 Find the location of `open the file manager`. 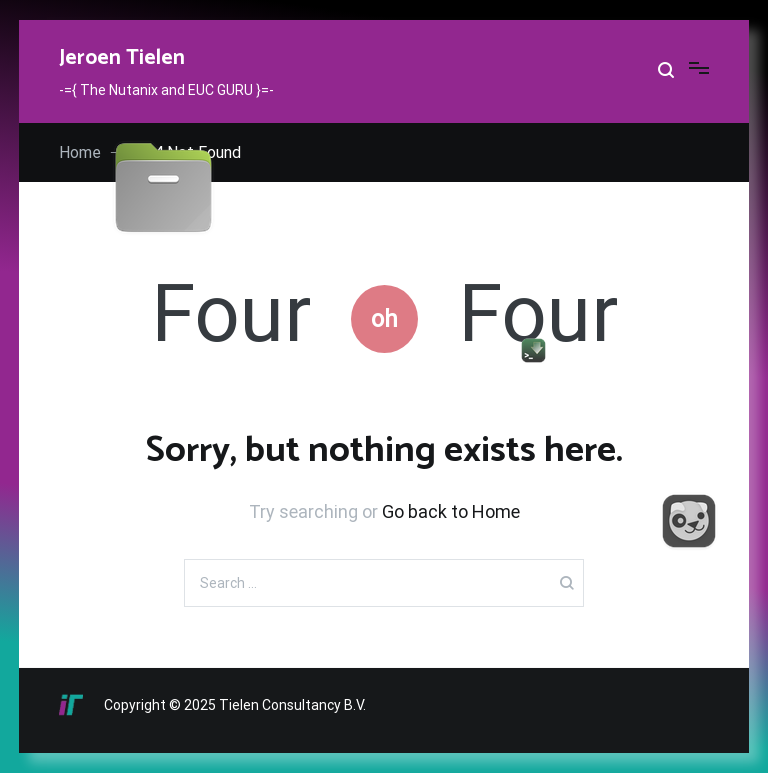

open the file manager is located at coordinates (163, 187).